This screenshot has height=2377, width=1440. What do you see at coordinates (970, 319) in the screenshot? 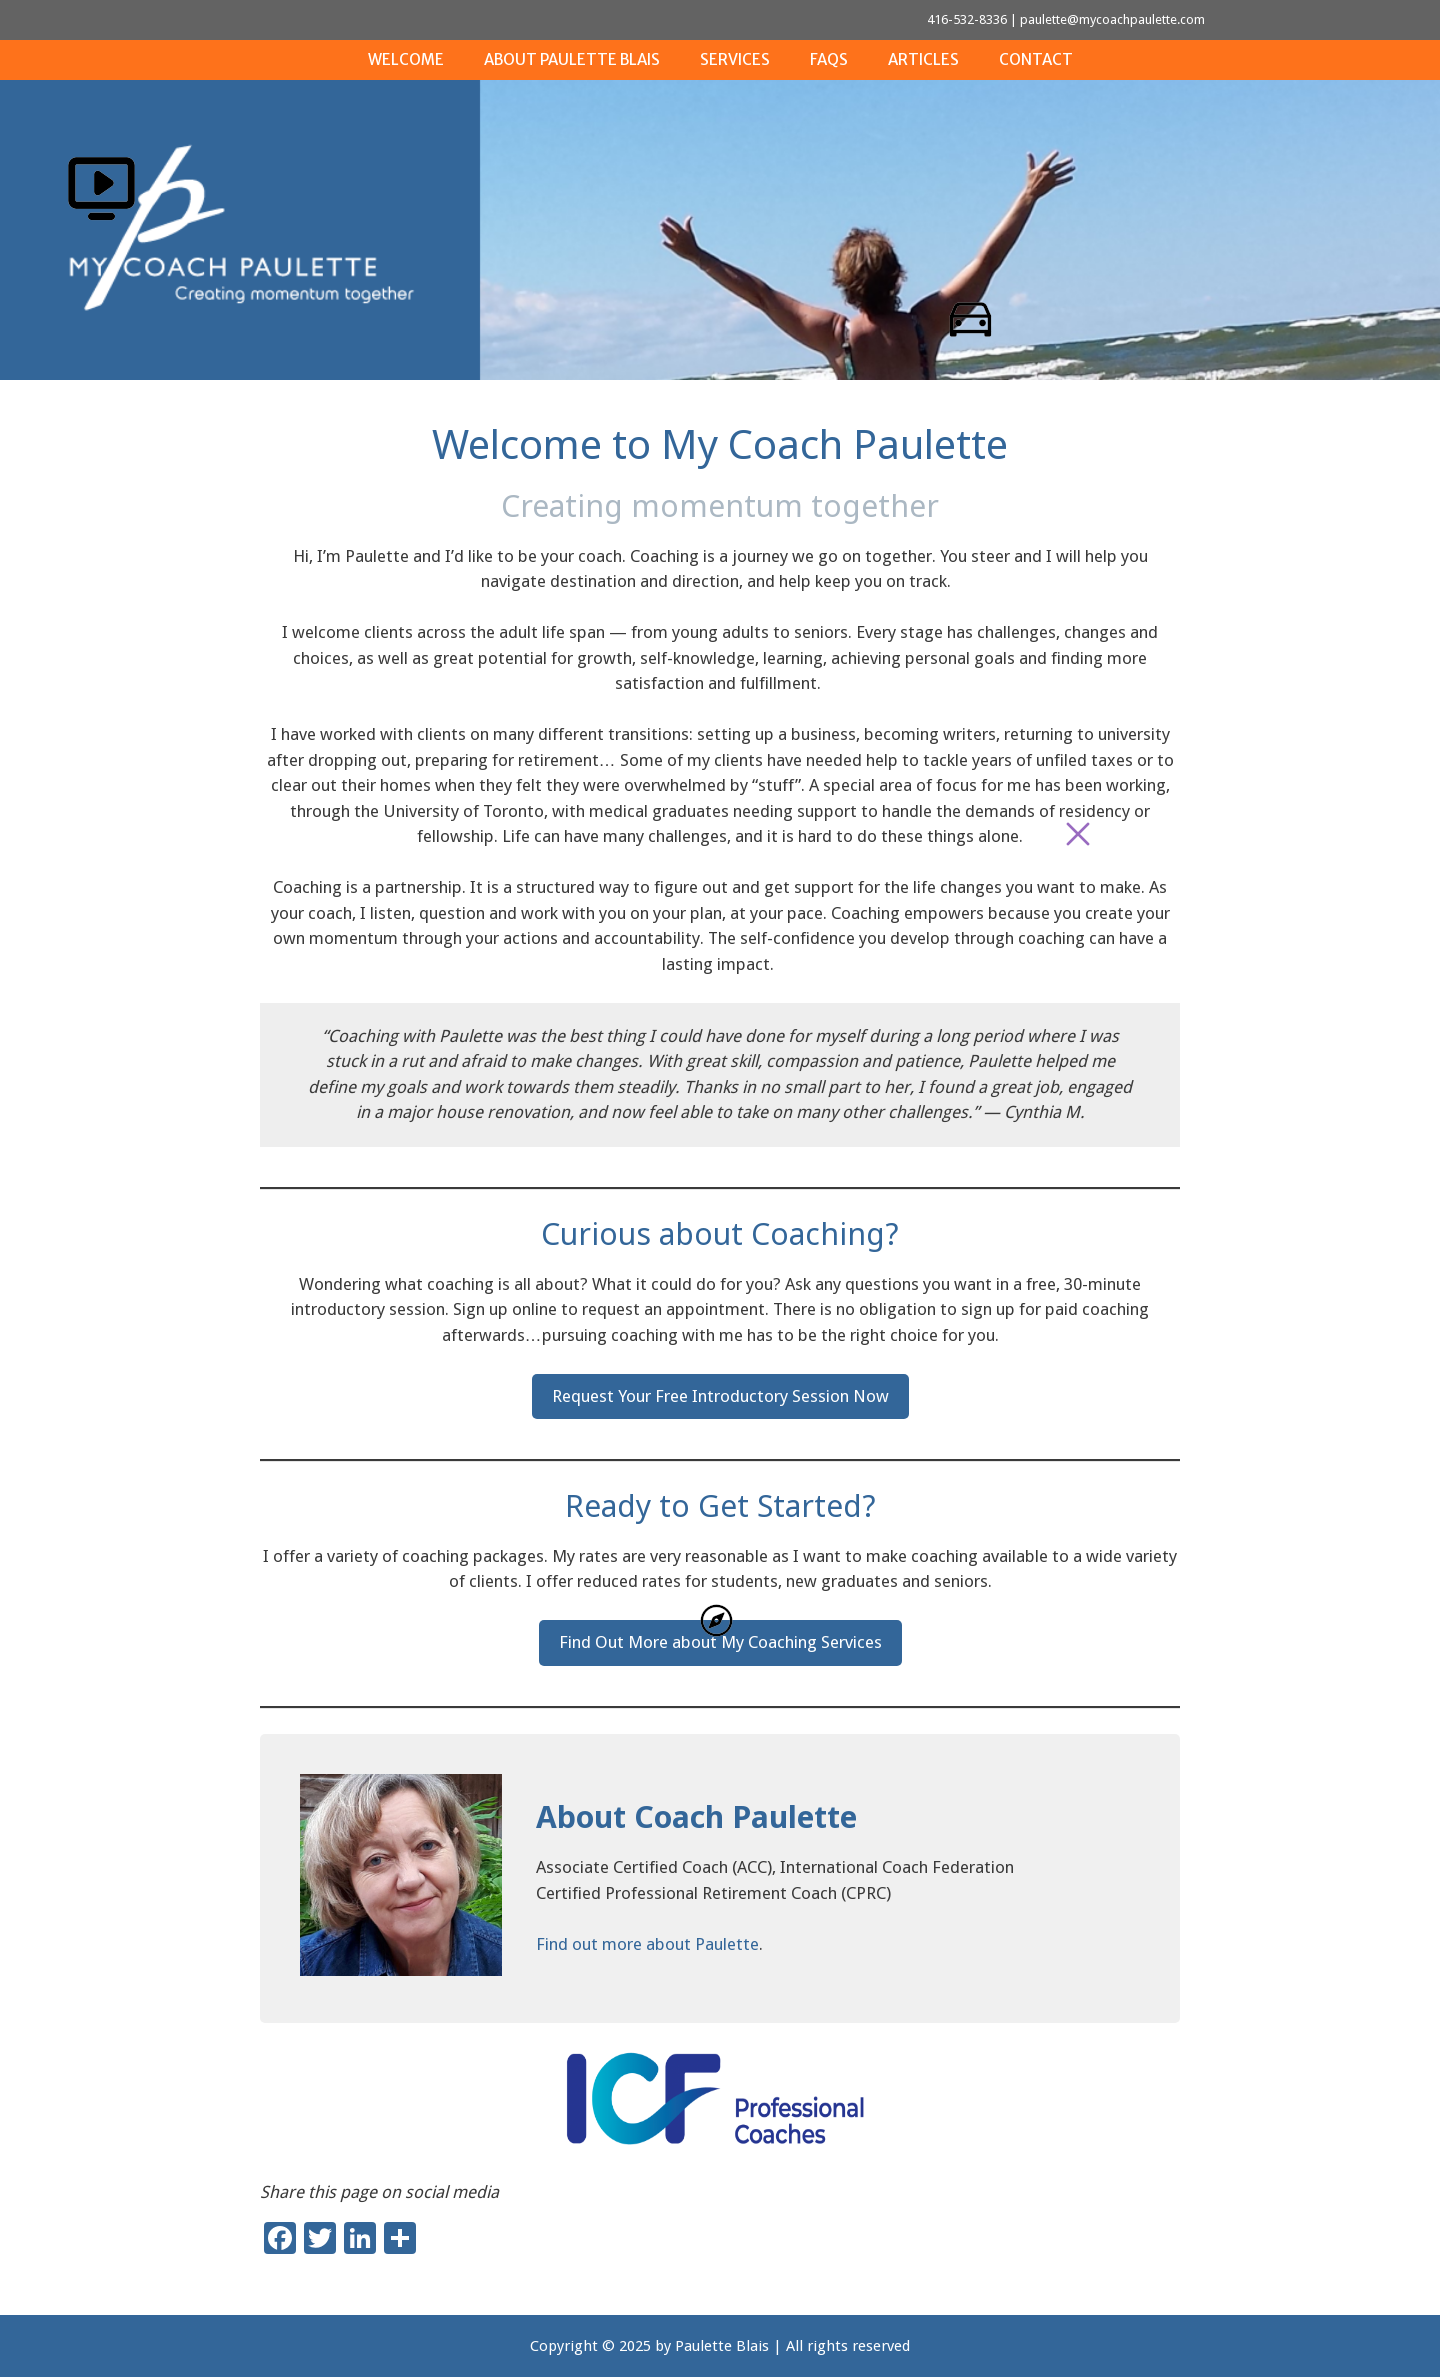
I see `access vehicle or car-related settings` at bounding box center [970, 319].